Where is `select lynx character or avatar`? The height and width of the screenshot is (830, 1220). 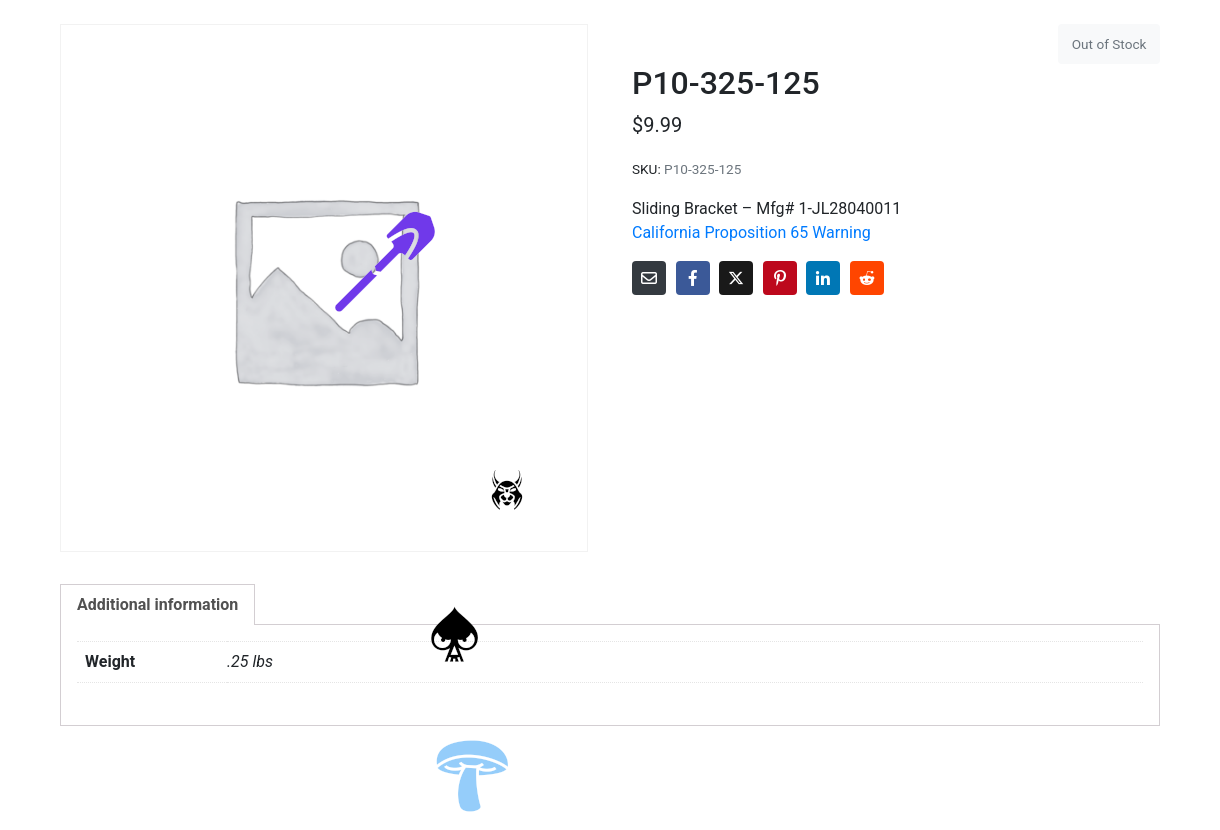 select lynx character or avatar is located at coordinates (507, 490).